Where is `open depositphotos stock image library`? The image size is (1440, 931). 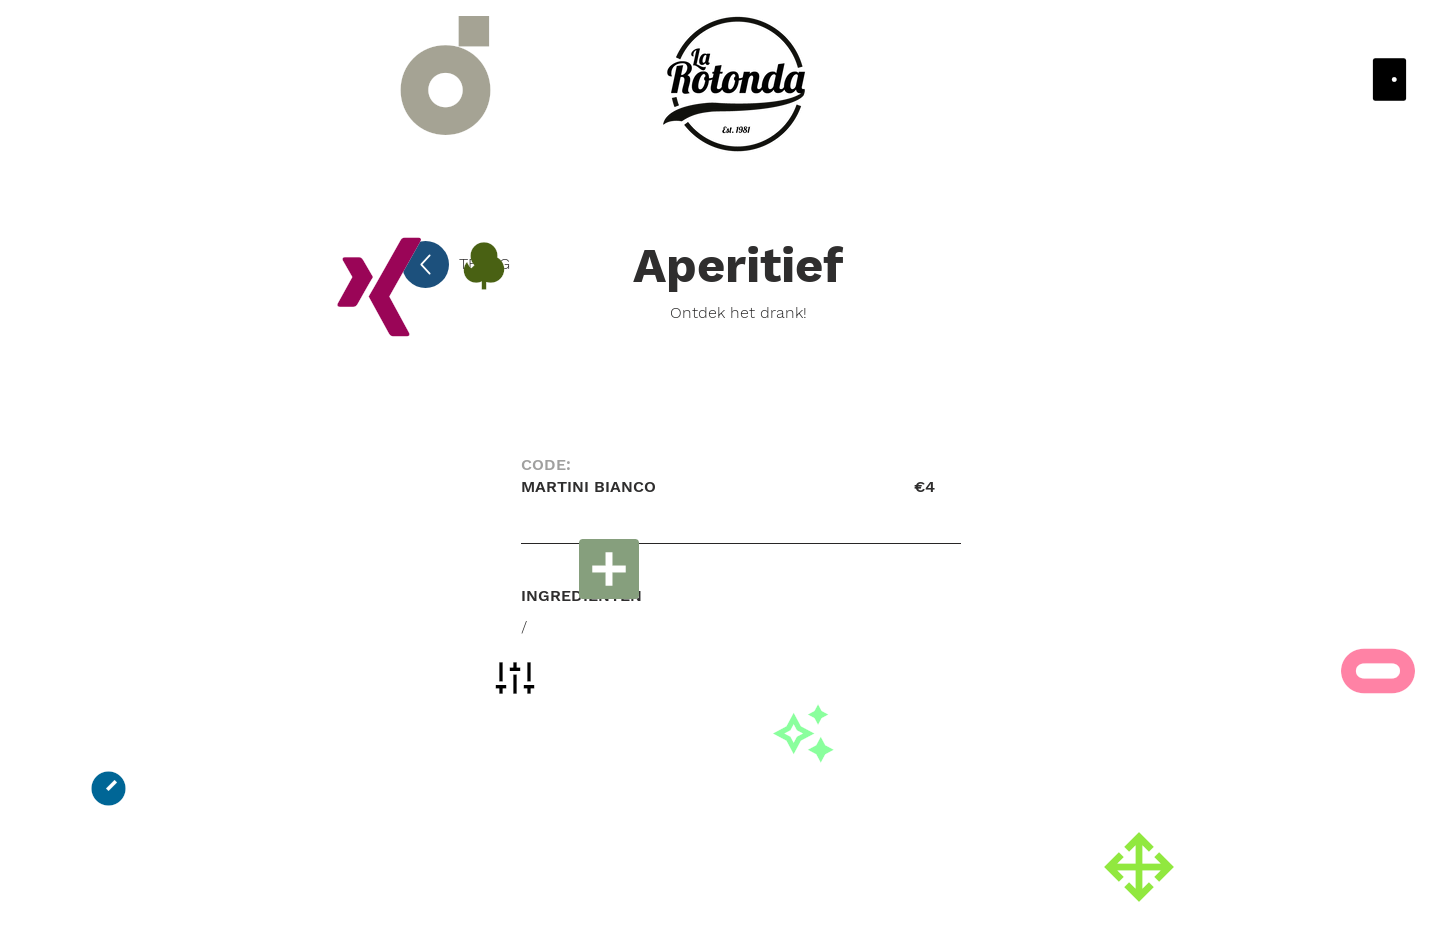
open depositphotos stock image library is located at coordinates (445, 75).